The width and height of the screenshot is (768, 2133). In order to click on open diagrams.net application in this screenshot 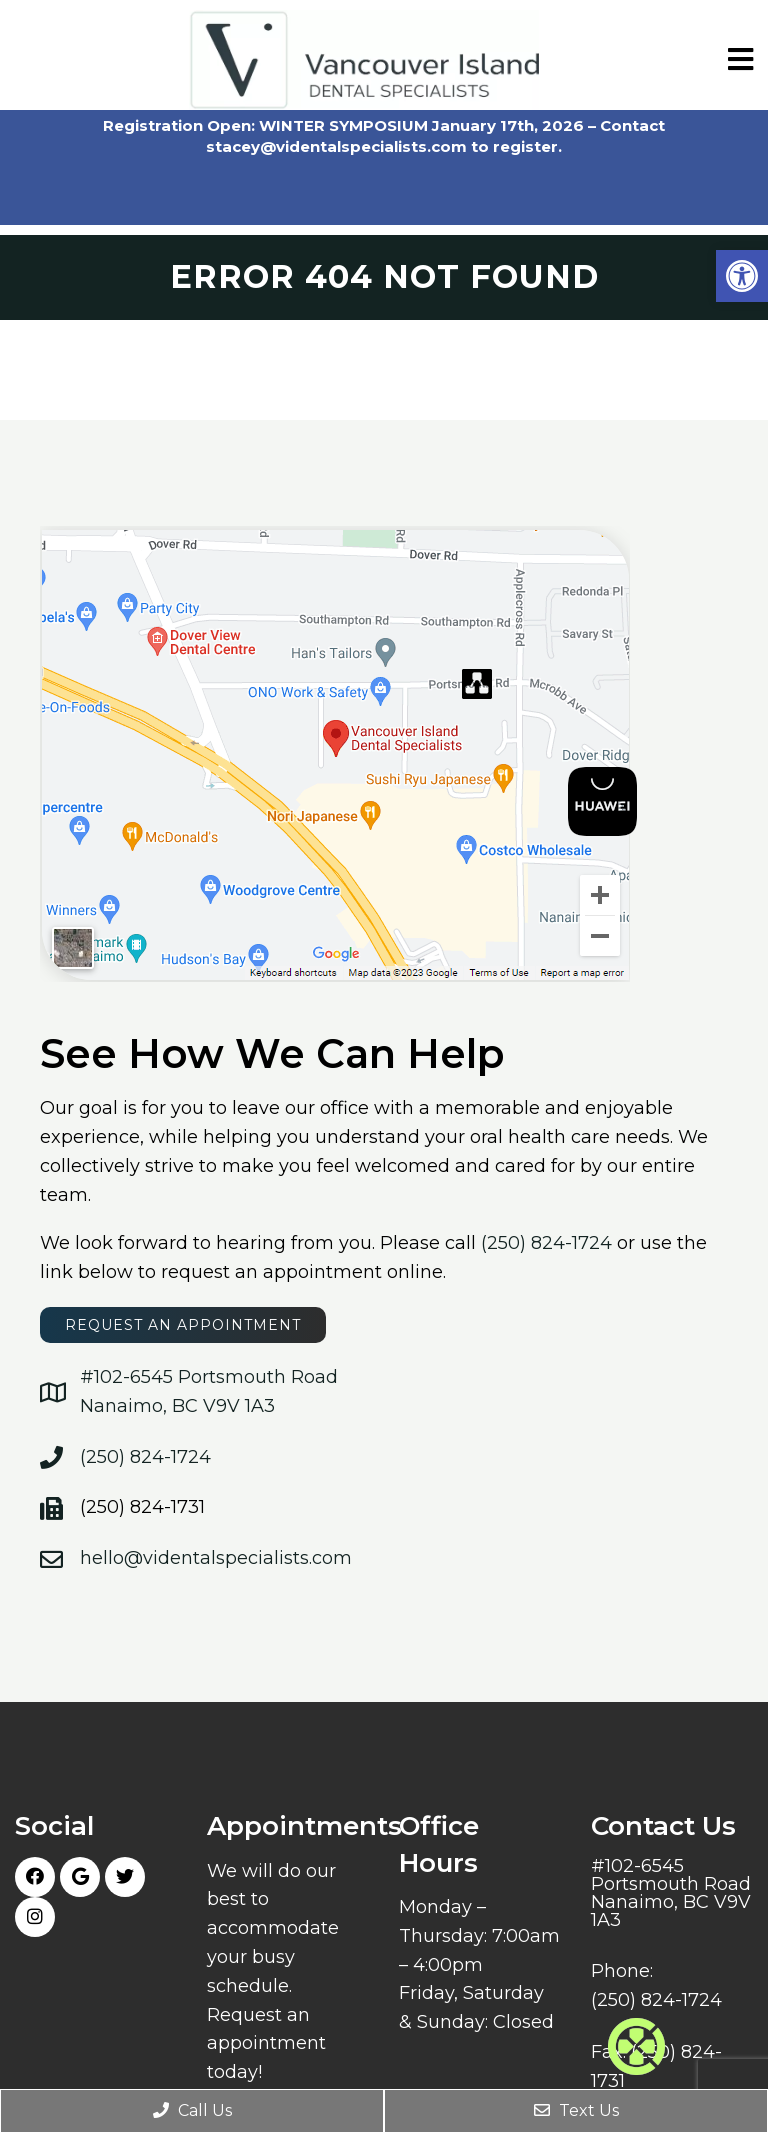, I will do `click(477, 684)`.